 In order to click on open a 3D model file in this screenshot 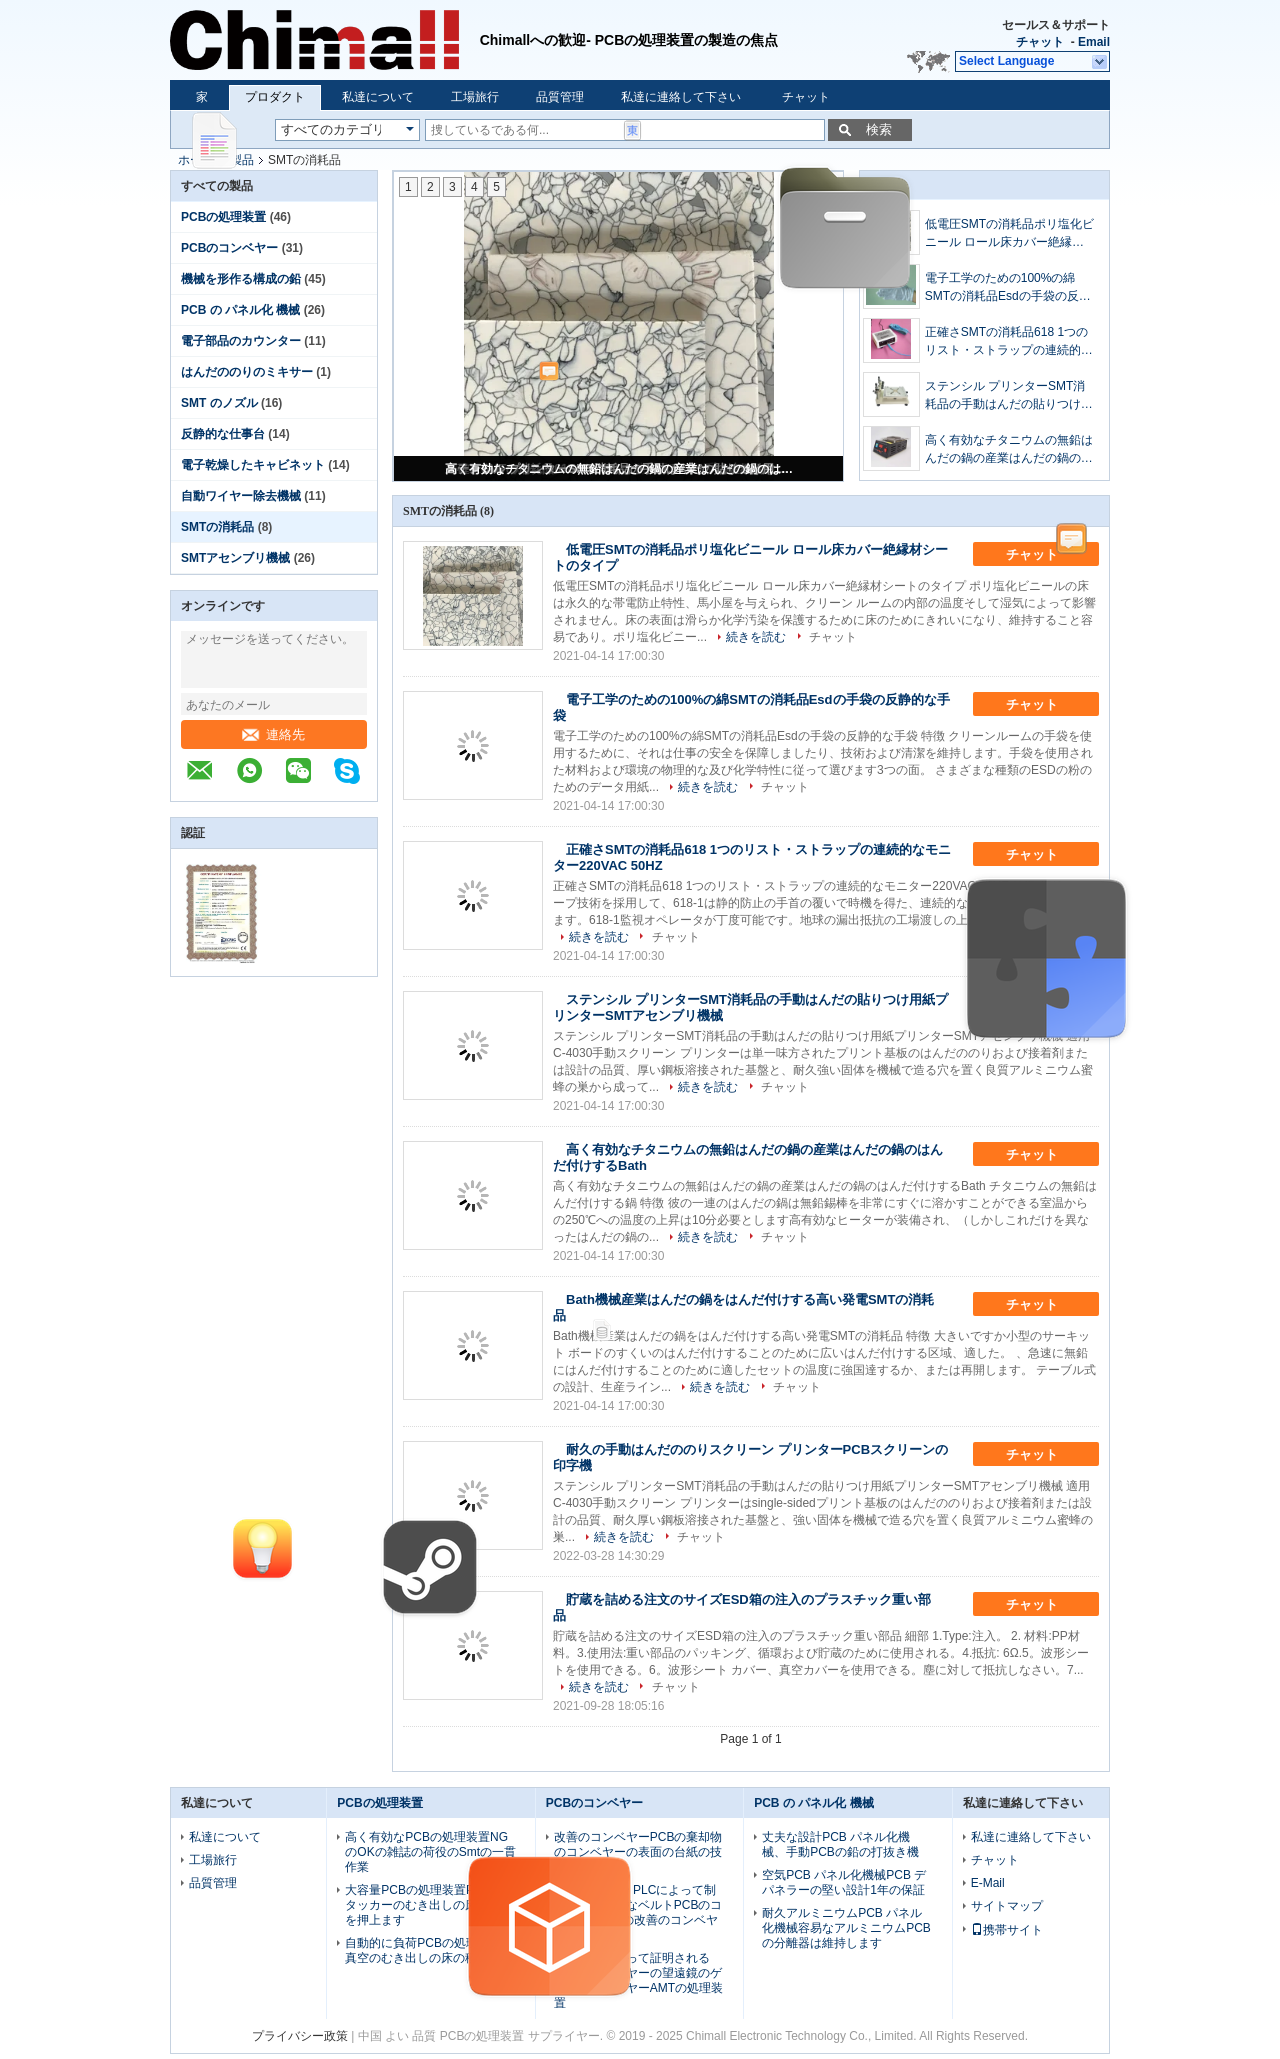, I will do `click(549, 1920)`.